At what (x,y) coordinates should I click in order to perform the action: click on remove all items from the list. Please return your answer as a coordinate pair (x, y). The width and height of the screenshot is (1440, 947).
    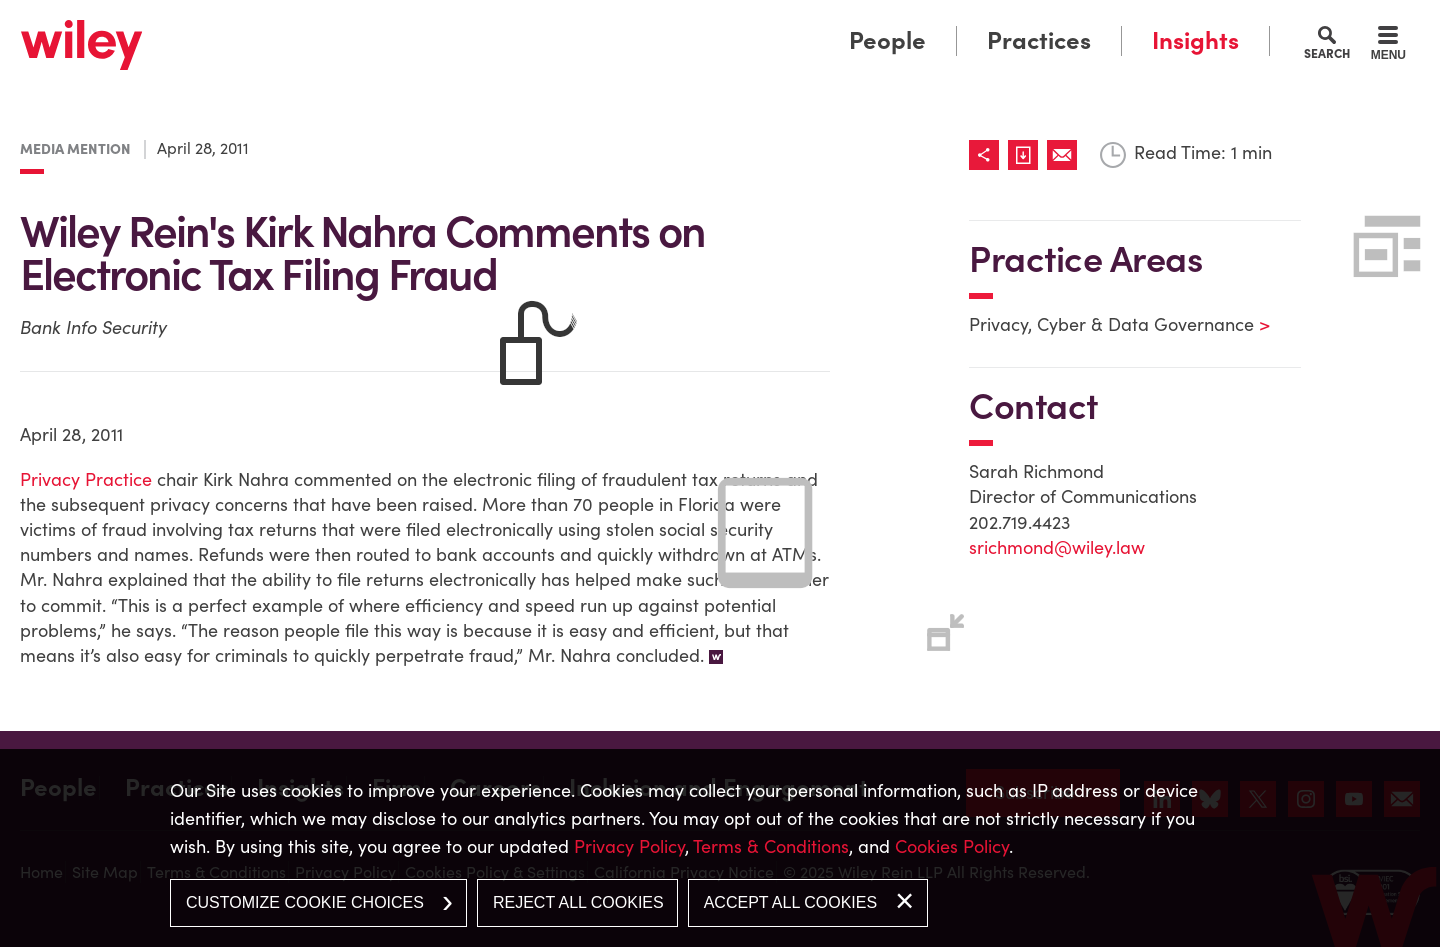
    Looking at the image, I should click on (1392, 243).